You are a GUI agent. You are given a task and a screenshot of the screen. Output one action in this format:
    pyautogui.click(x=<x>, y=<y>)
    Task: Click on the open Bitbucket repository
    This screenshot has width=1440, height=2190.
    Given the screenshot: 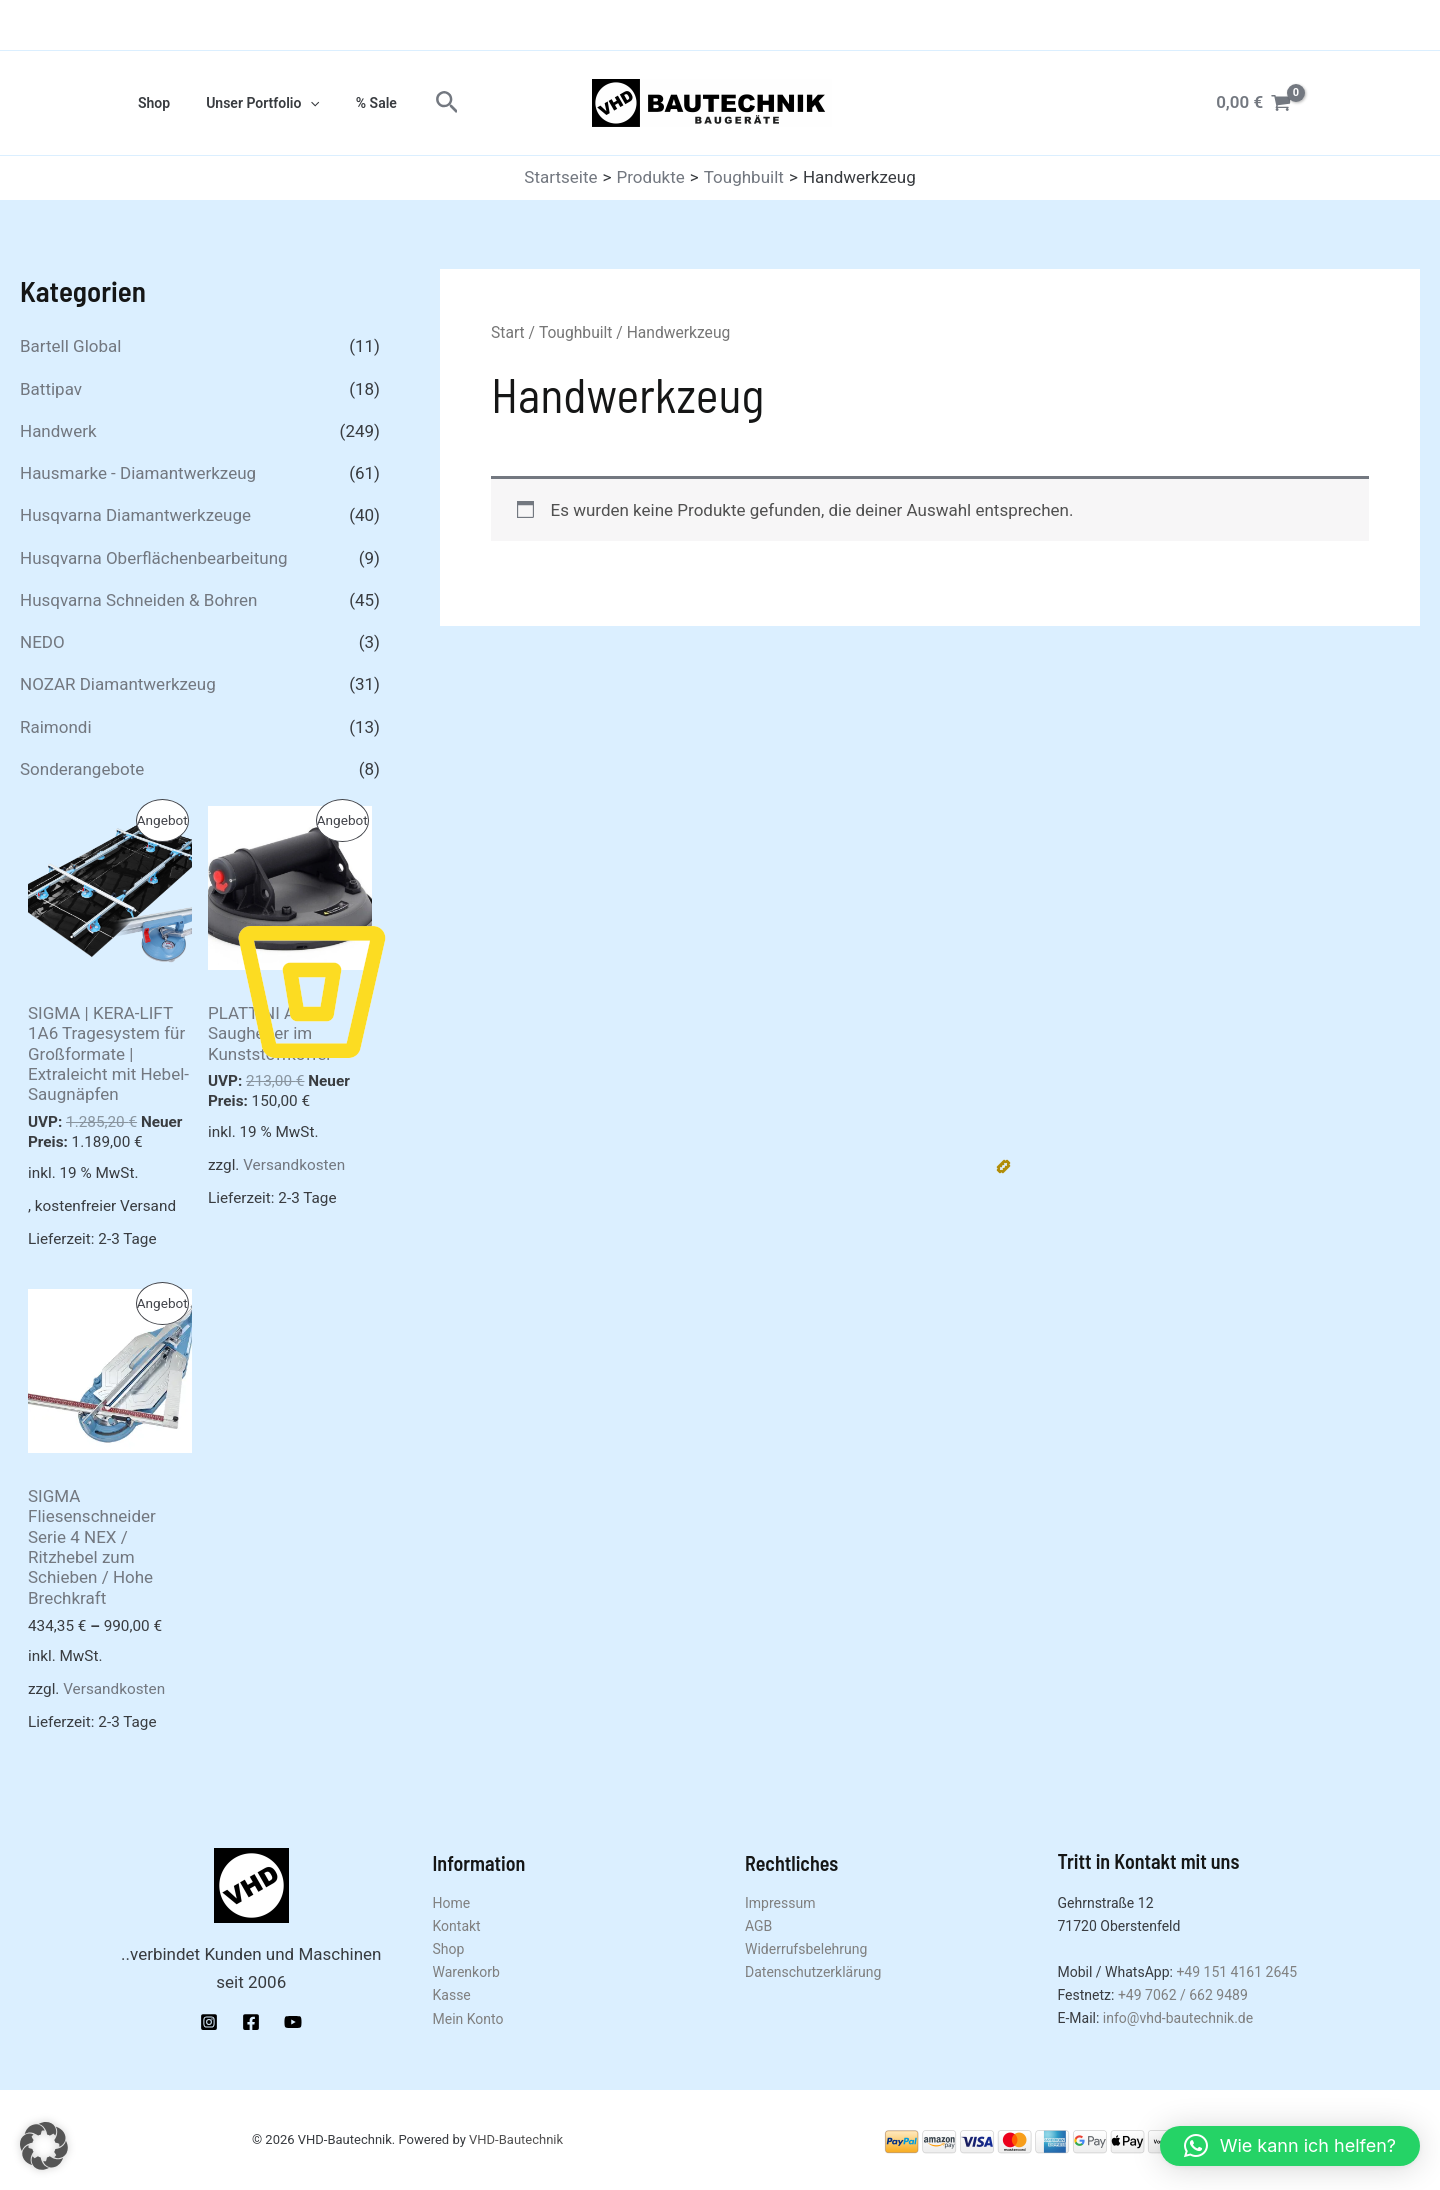 What is the action you would take?
    pyautogui.click(x=312, y=992)
    